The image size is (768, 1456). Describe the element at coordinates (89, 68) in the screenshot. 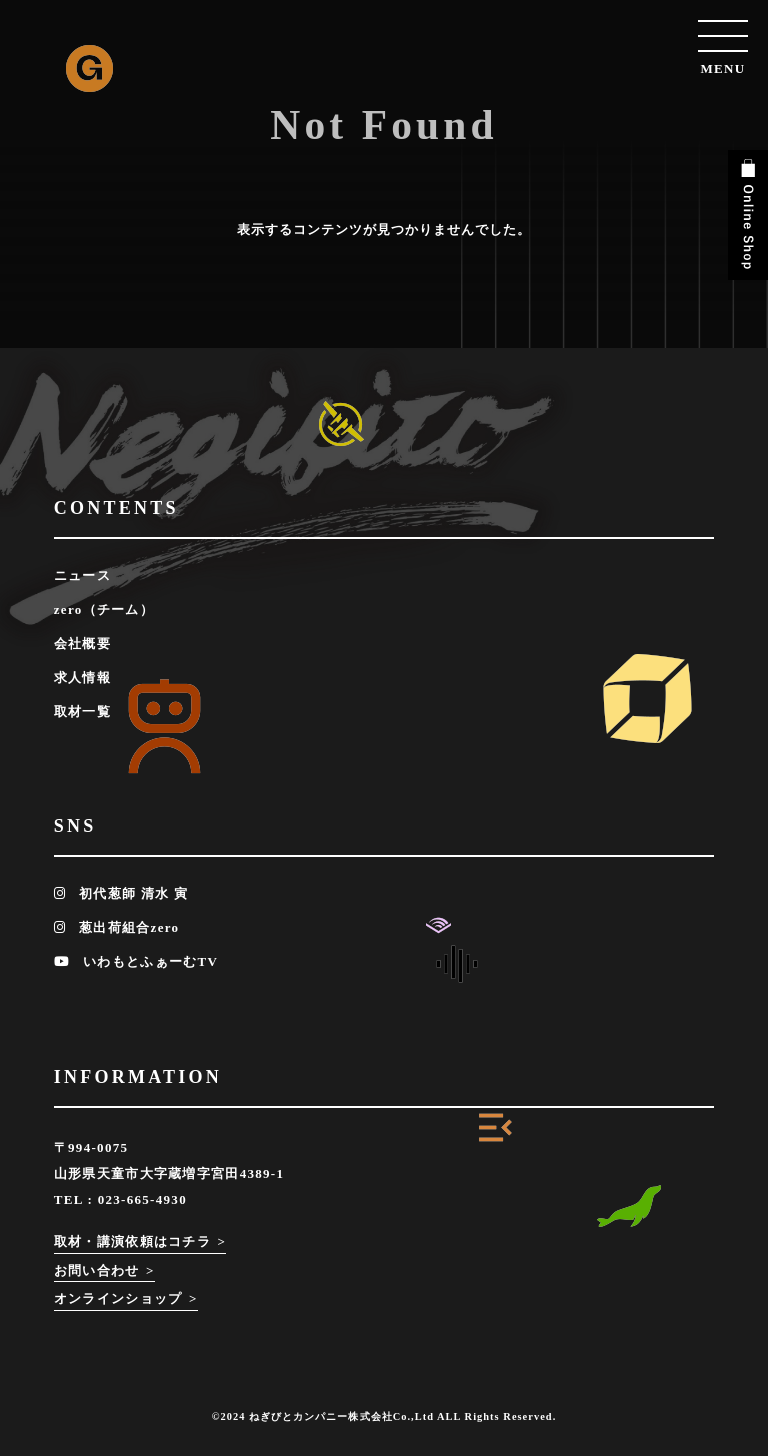

I see `link to gumroad store or profile` at that location.